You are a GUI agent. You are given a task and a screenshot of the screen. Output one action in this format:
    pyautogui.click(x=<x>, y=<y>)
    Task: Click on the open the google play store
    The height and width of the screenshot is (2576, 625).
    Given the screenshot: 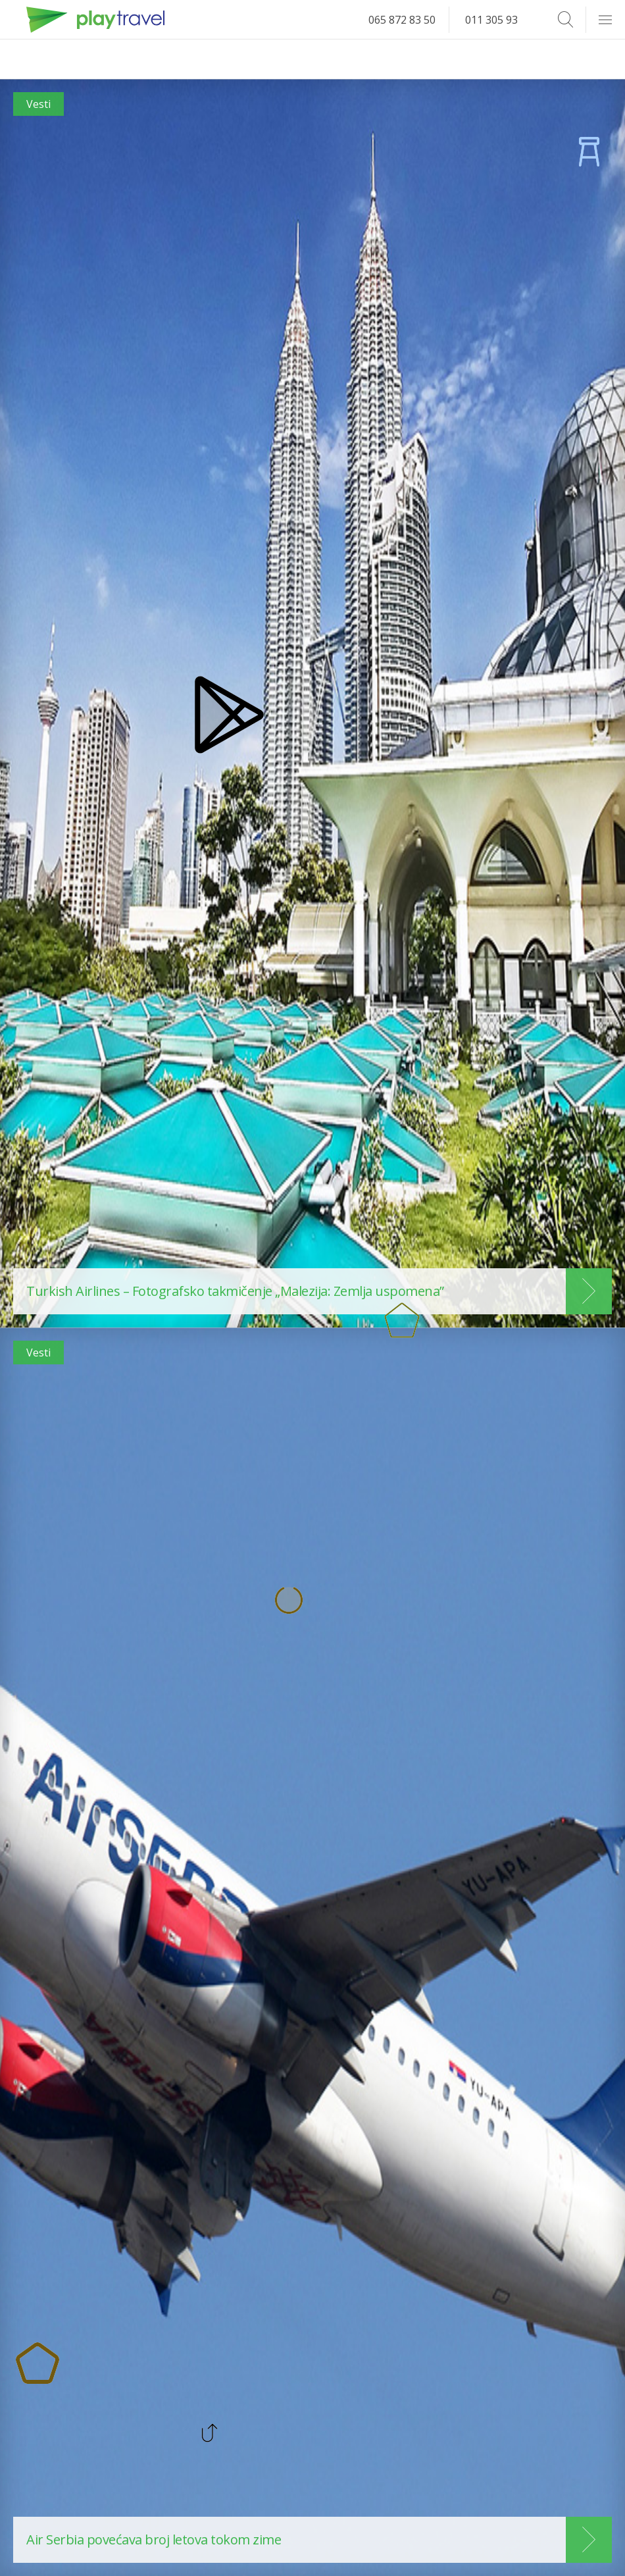 What is the action you would take?
    pyautogui.click(x=222, y=715)
    